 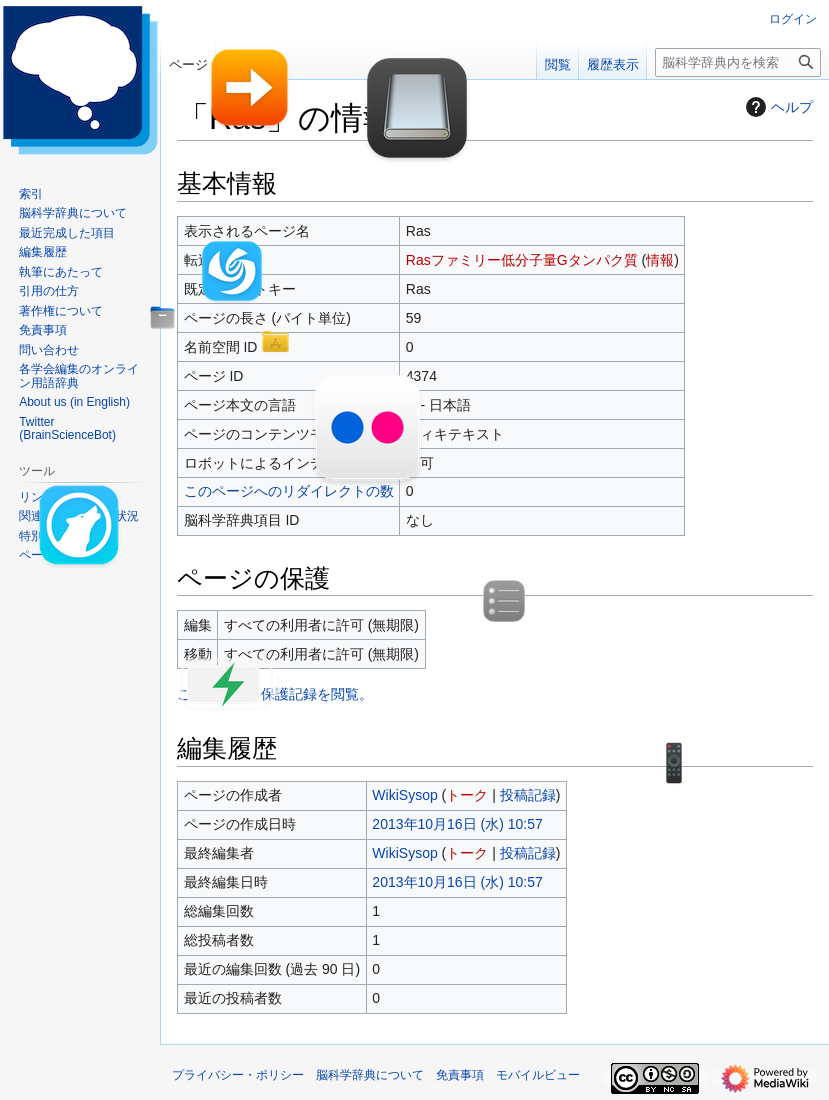 I want to click on indicates battery is charging at 90%, so click(x=231, y=684).